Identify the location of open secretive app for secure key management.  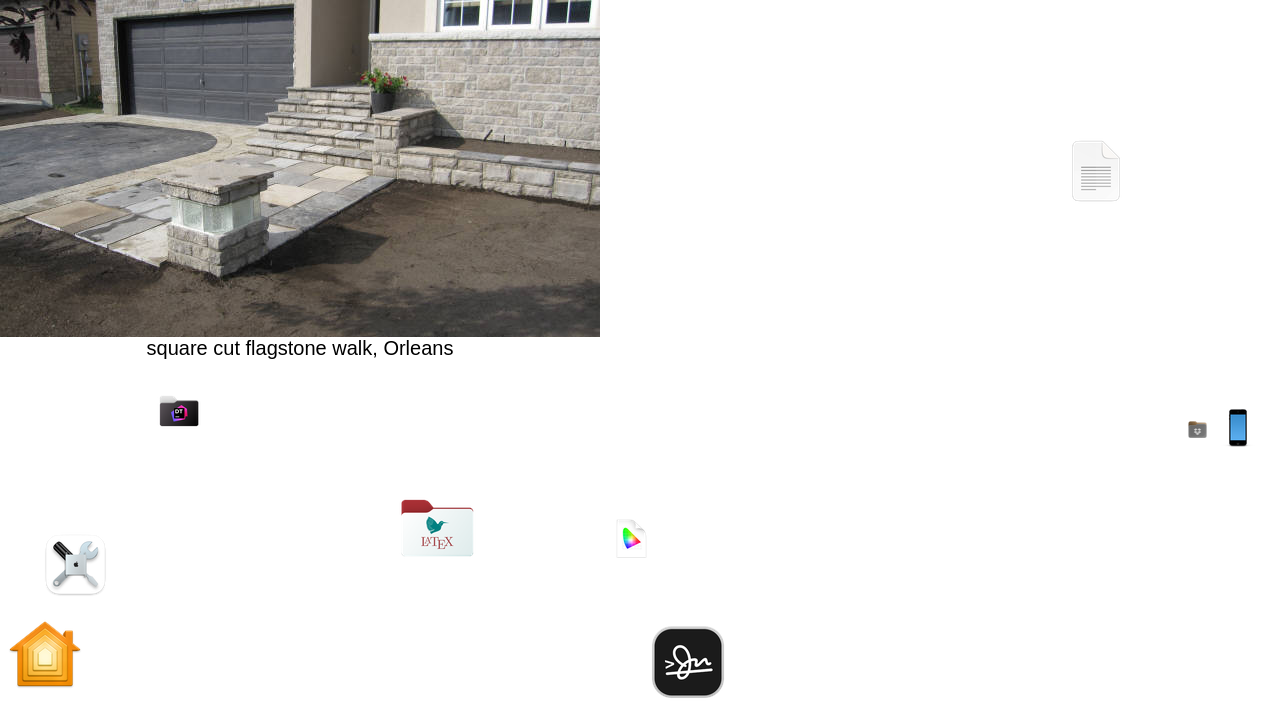
(688, 662).